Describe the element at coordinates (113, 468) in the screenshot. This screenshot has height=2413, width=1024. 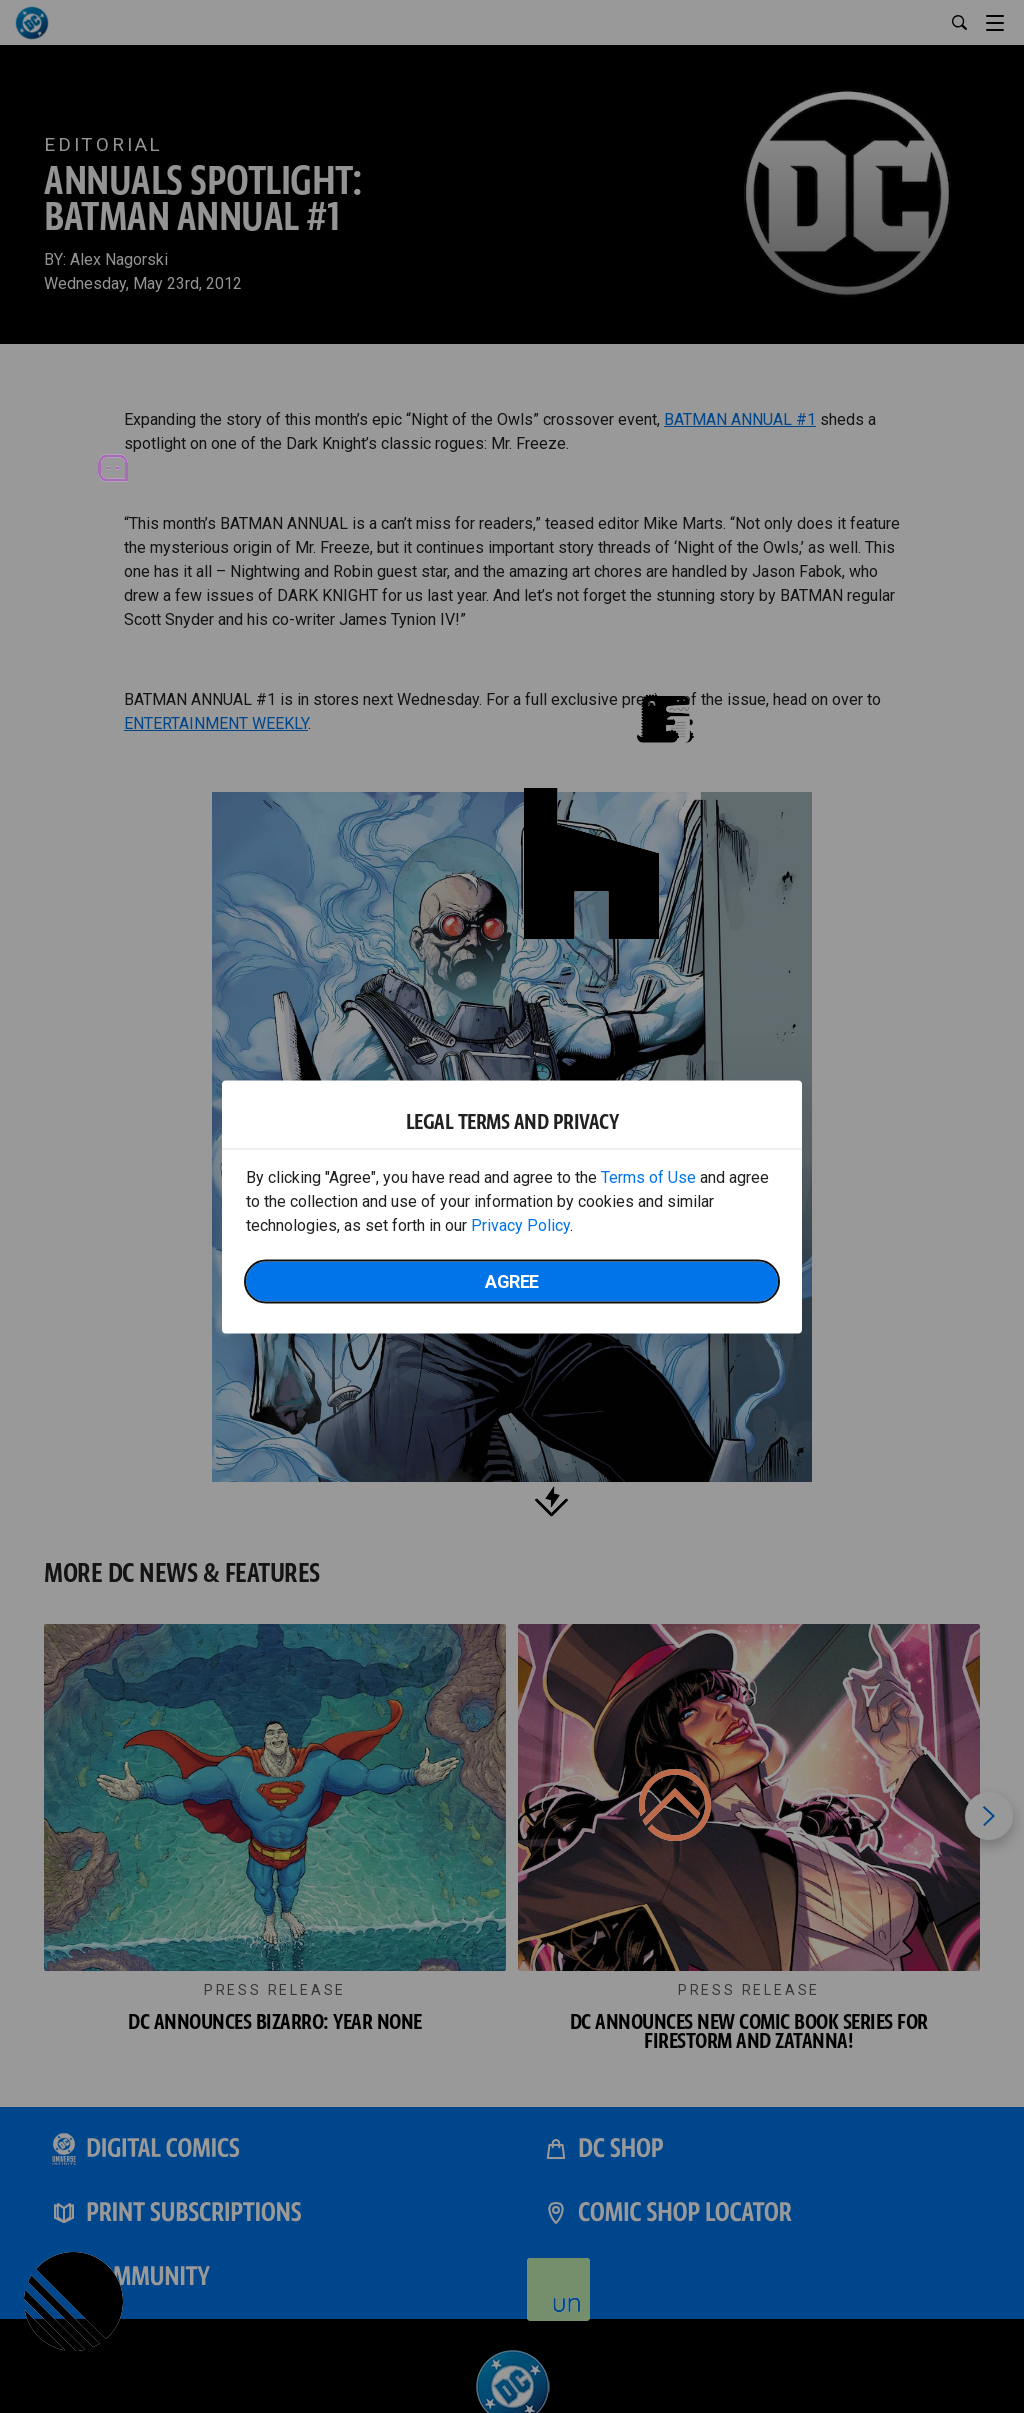
I see `open messaging or chat` at that location.